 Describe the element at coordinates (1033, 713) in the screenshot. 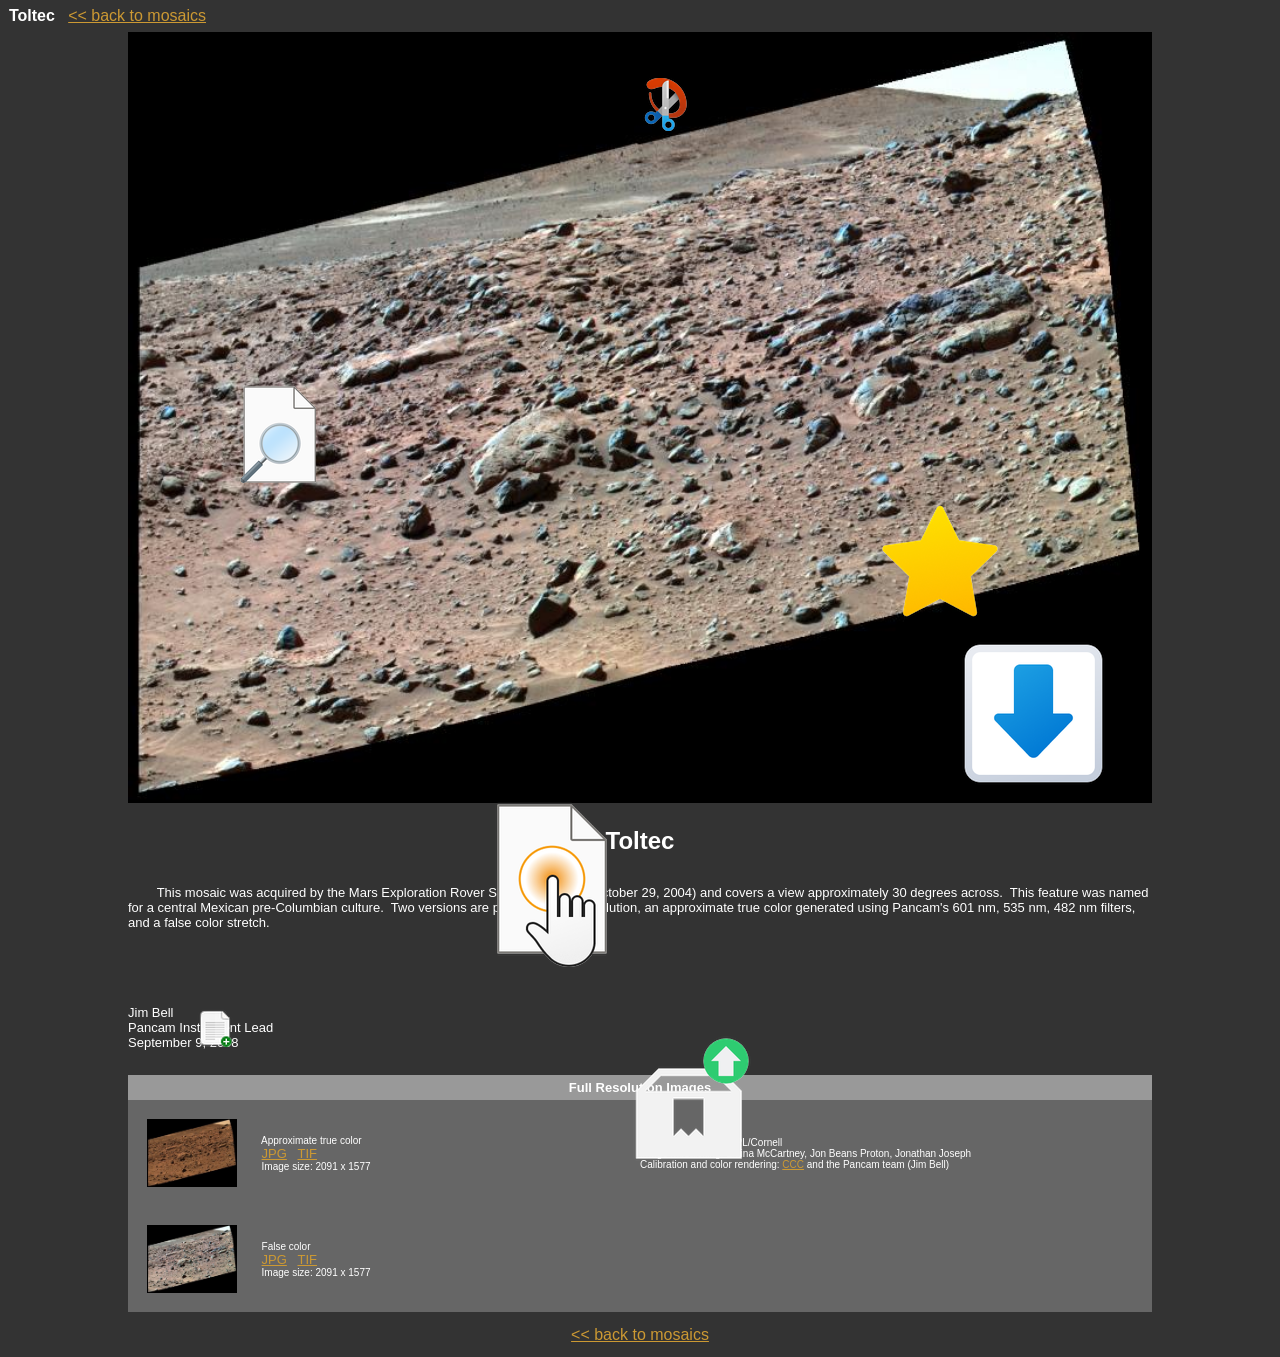

I see `download a file or content` at that location.